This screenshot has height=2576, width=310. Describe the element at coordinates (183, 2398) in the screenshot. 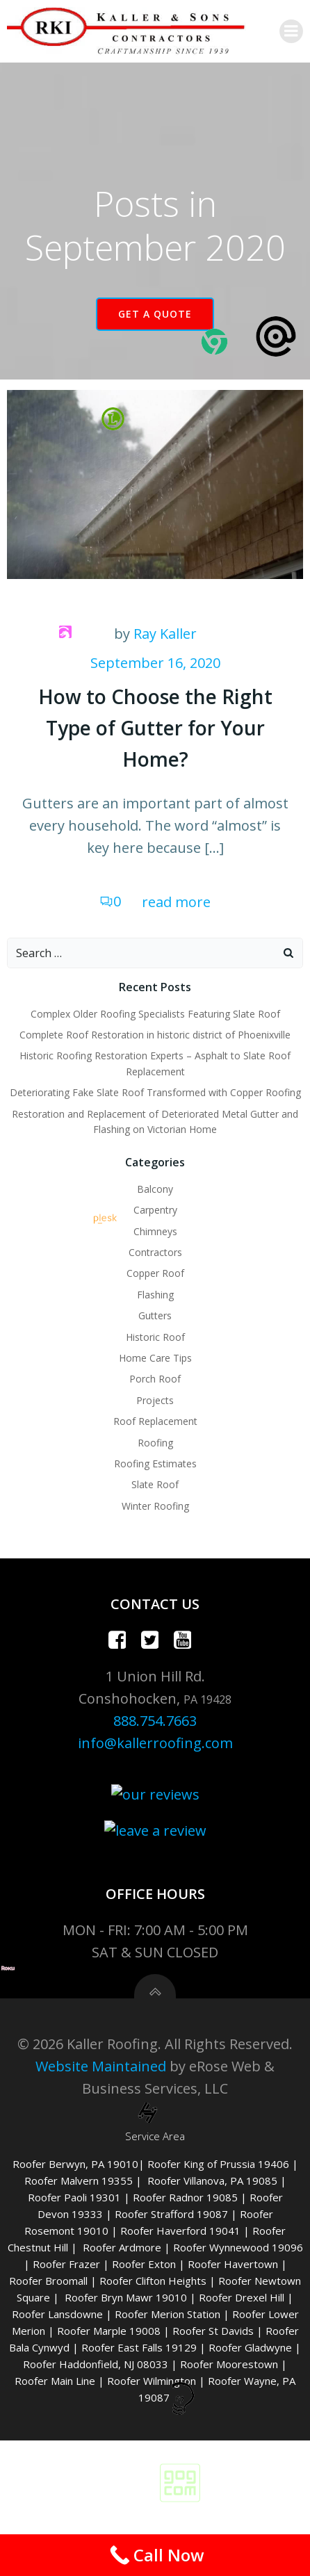

I see `open jabber messaging app` at that location.